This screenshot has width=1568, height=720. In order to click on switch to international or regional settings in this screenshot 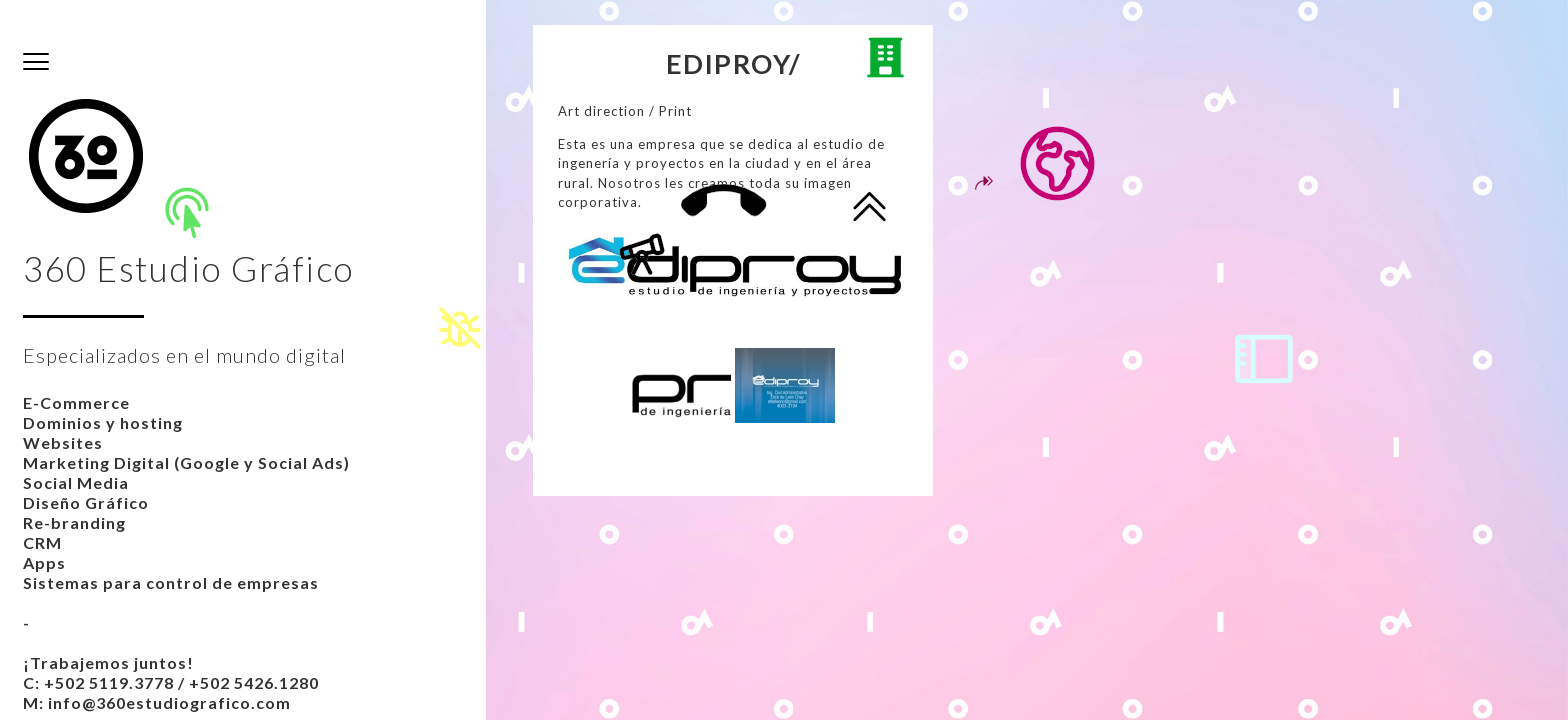, I will do `click(1057, 163)`.